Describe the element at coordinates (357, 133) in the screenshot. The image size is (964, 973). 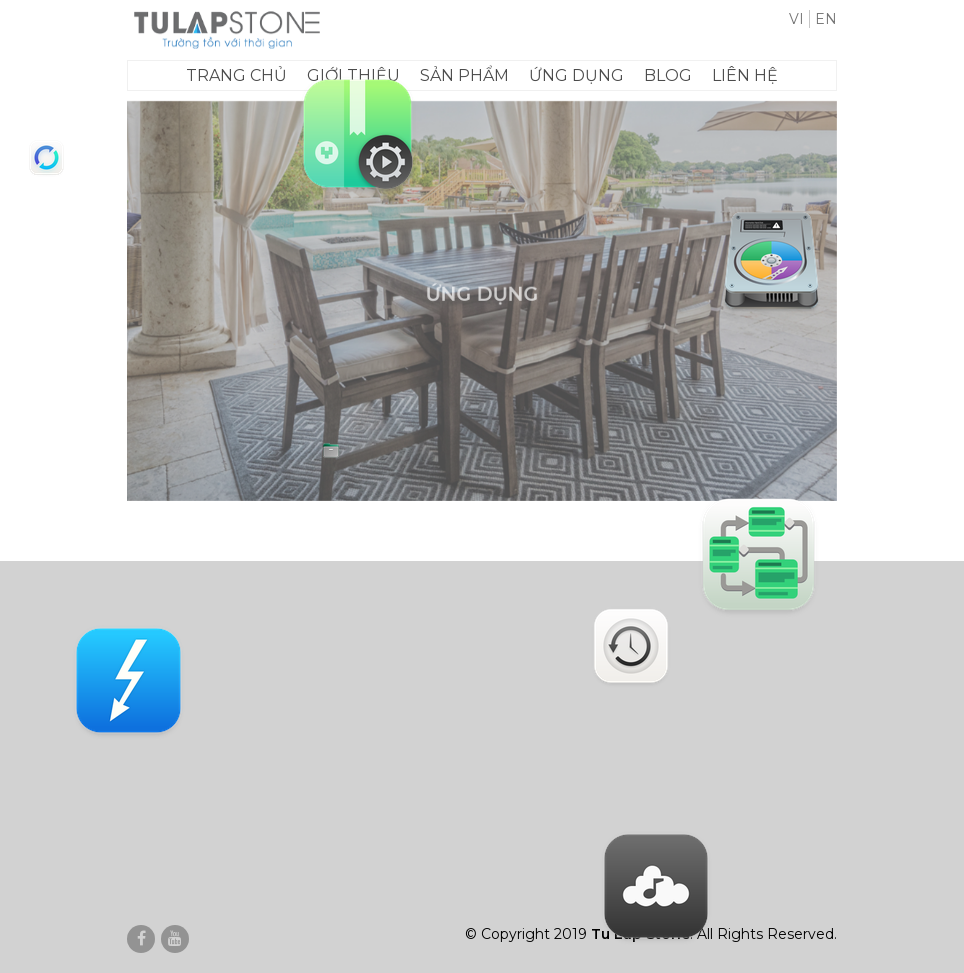
I see `open YaST AutoYaST system configuration tool` at that location.